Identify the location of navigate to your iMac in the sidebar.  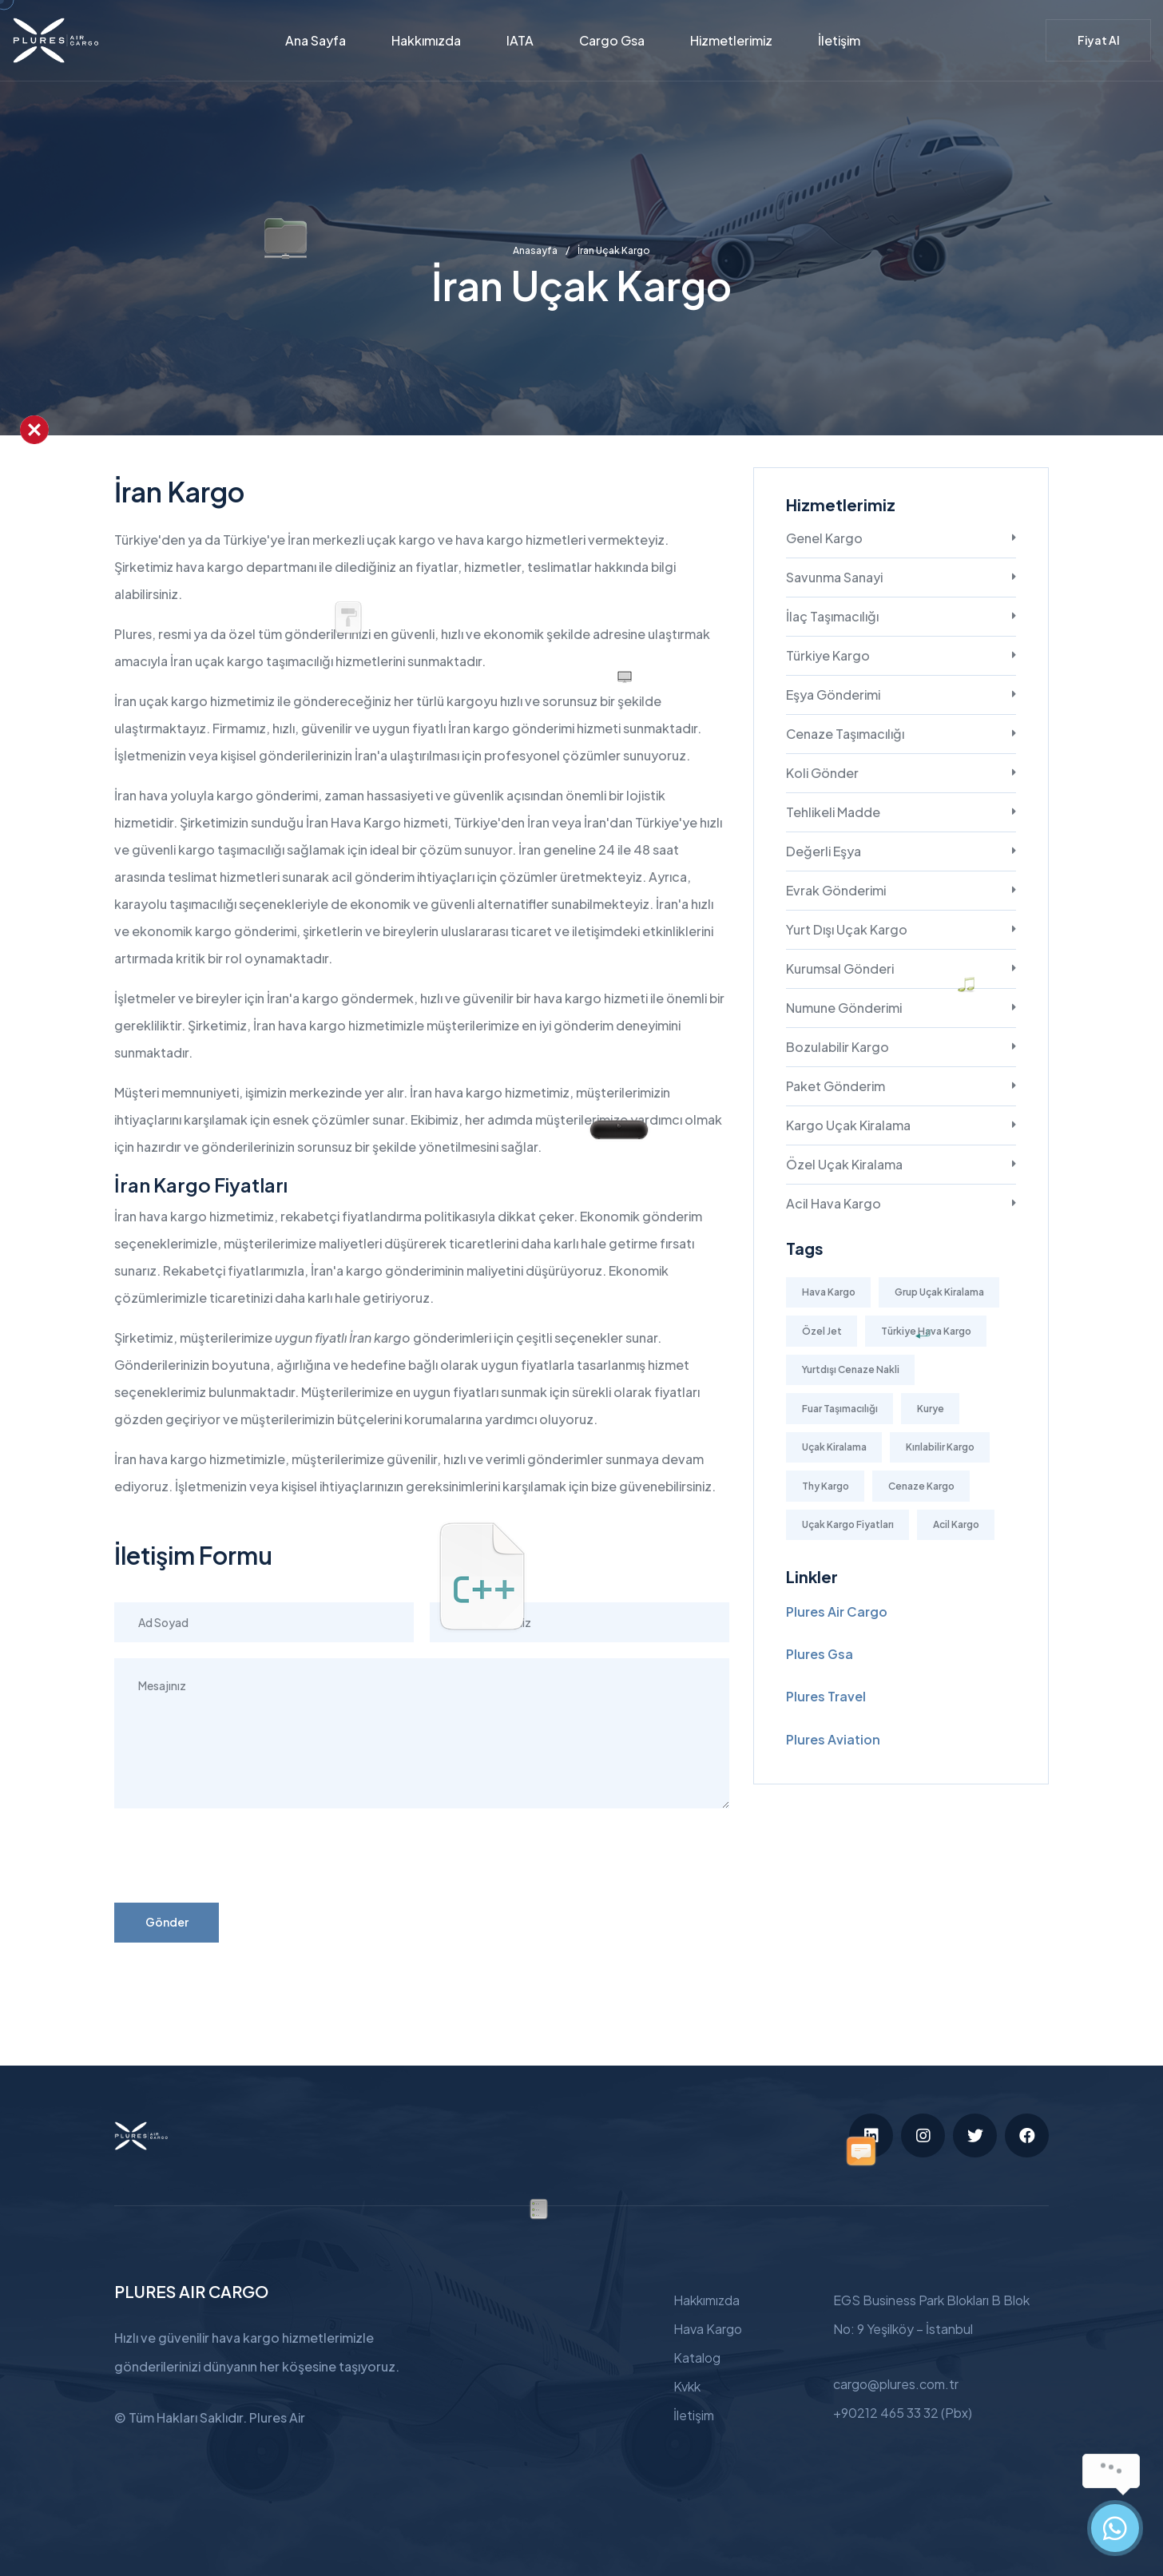
(625, 677).